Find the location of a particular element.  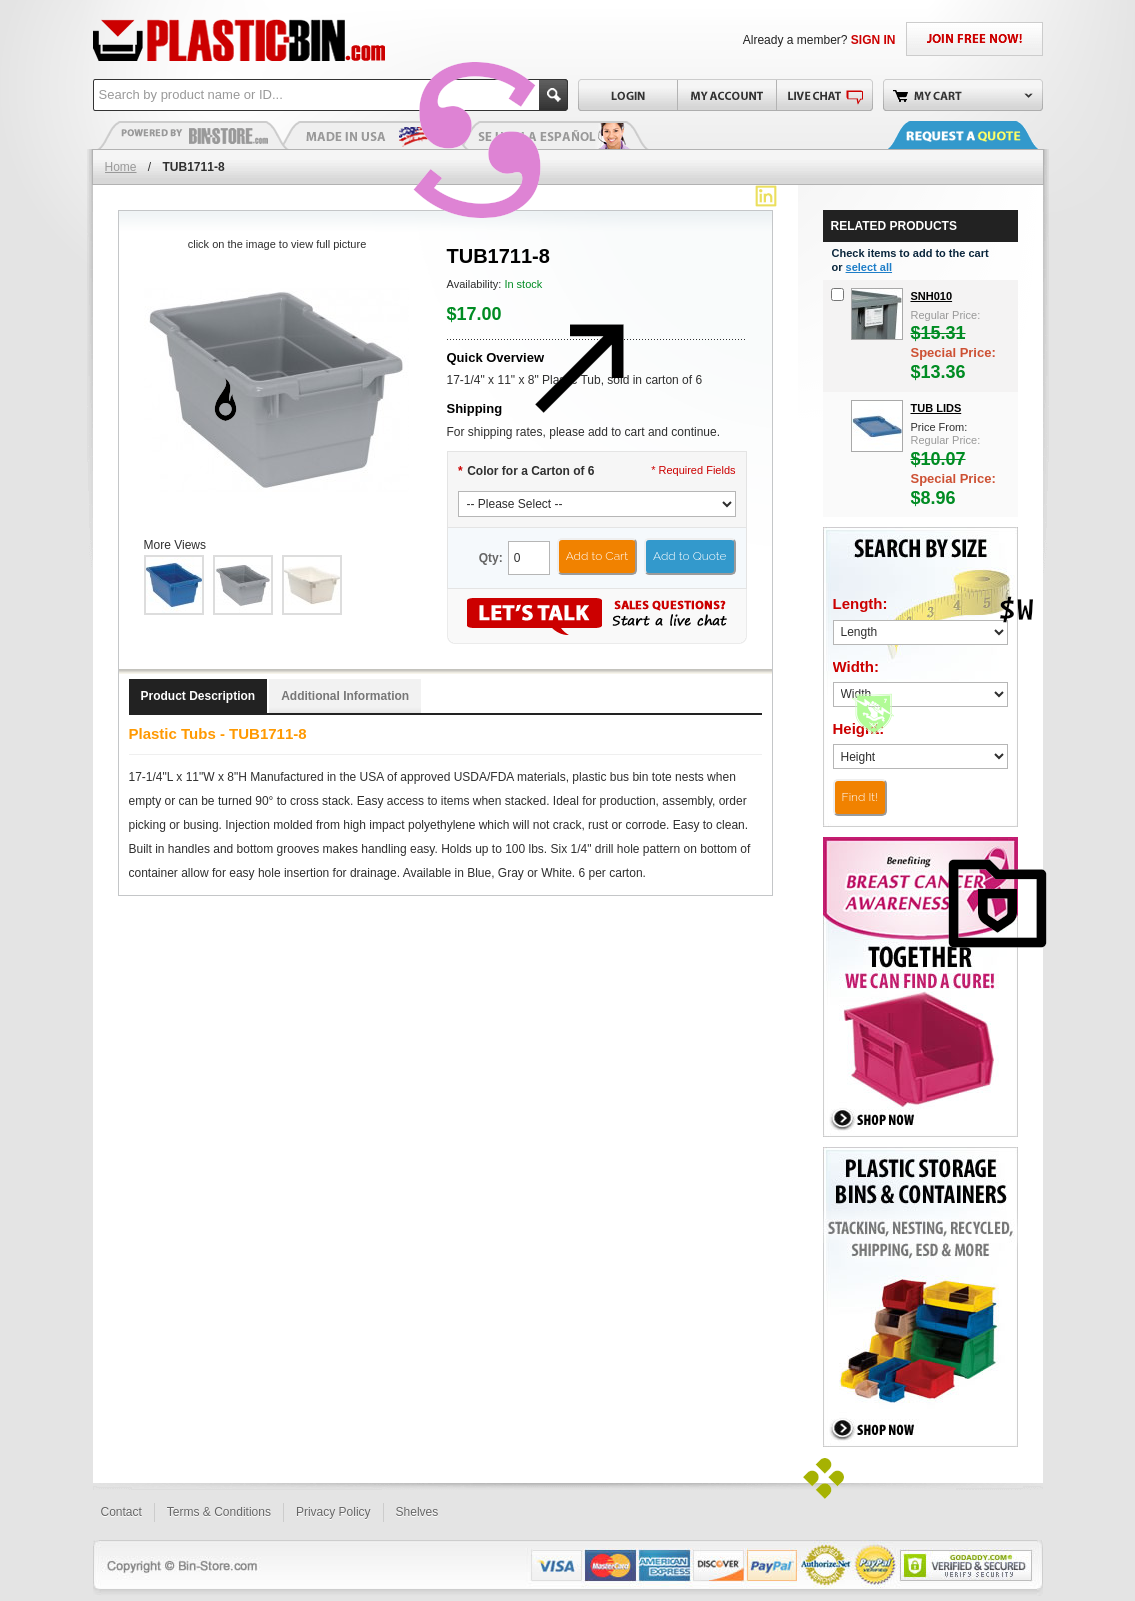

access protected or secure files is located at coordinates (997, 903).